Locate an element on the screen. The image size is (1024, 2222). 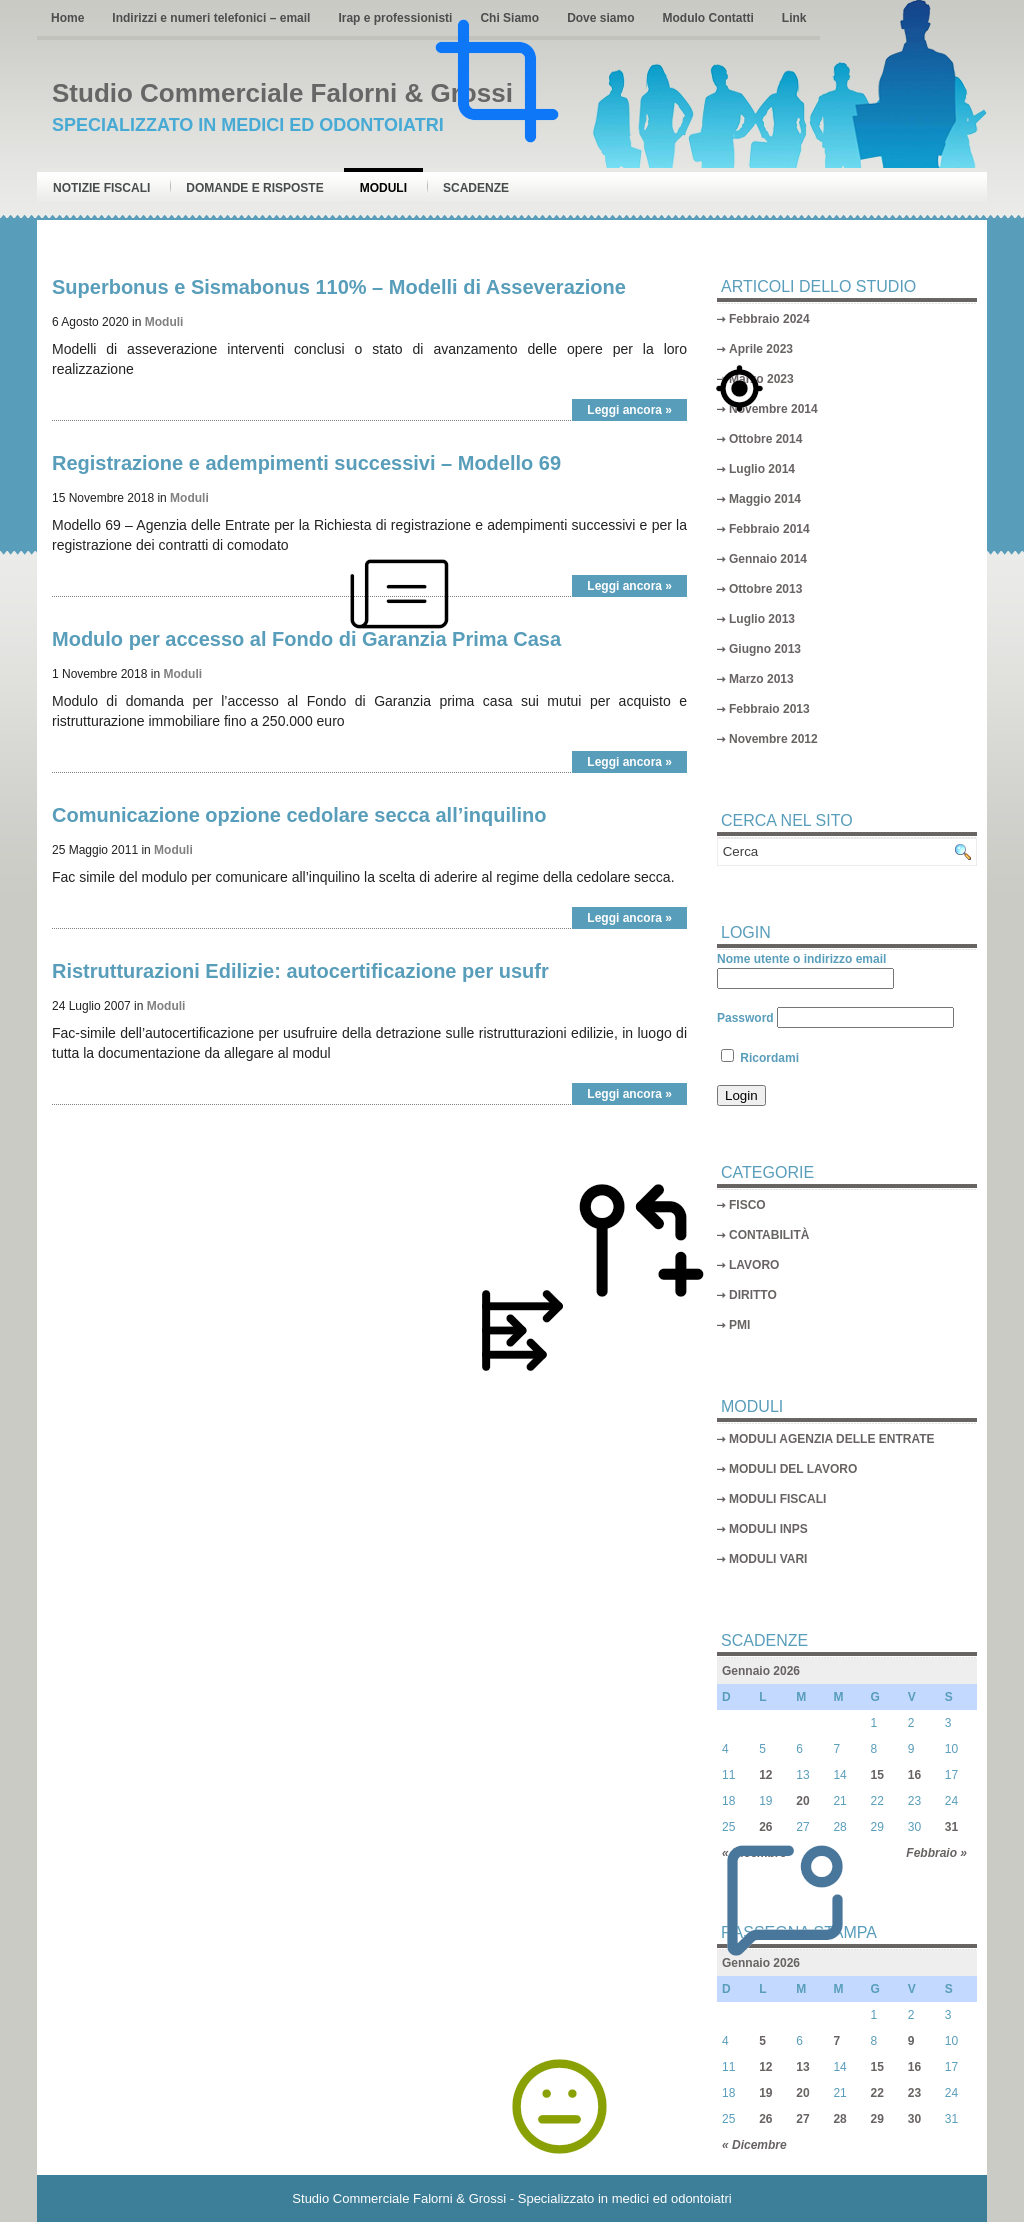
create a new pull request is located at coordinates (641, 1240).